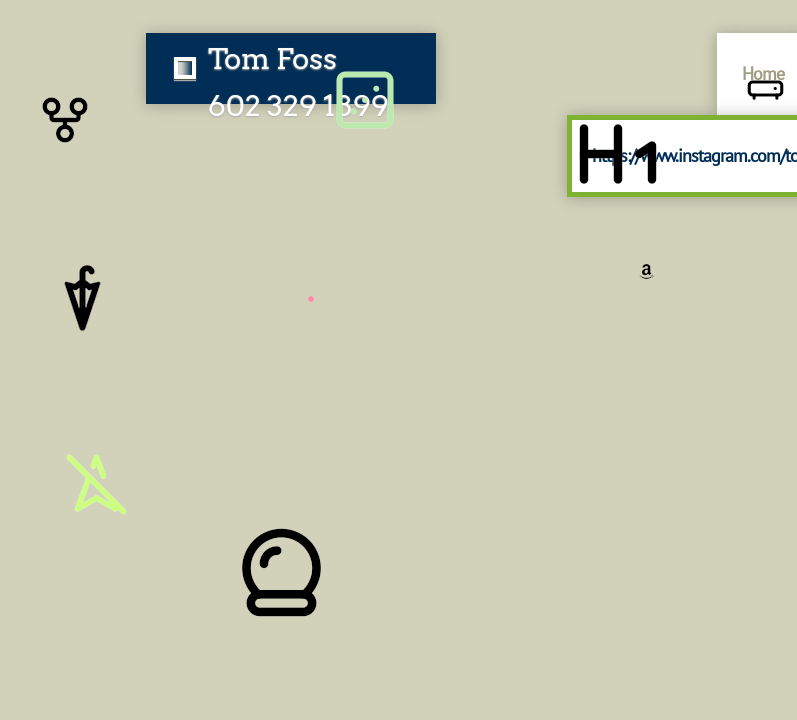  I want to click on disable navigation or GPS tracking, so click(96, 484).